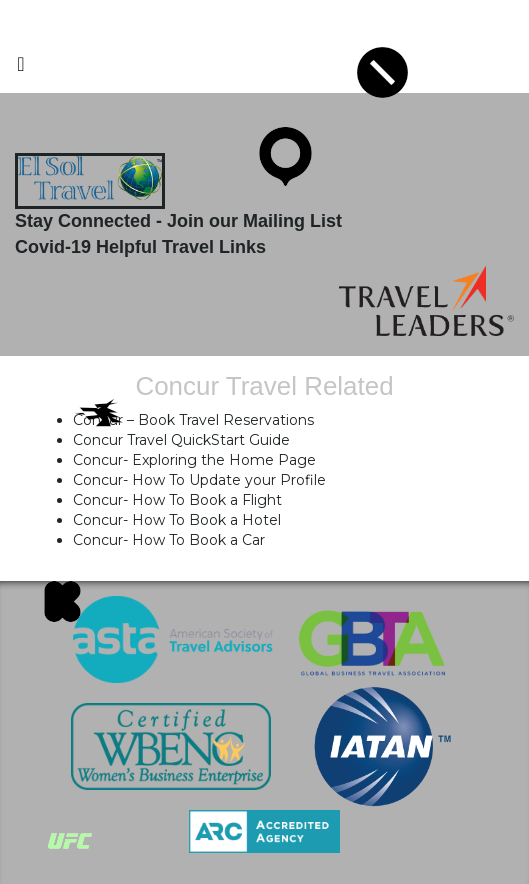  I want to click on UFC brand logo, so click(70, 841).